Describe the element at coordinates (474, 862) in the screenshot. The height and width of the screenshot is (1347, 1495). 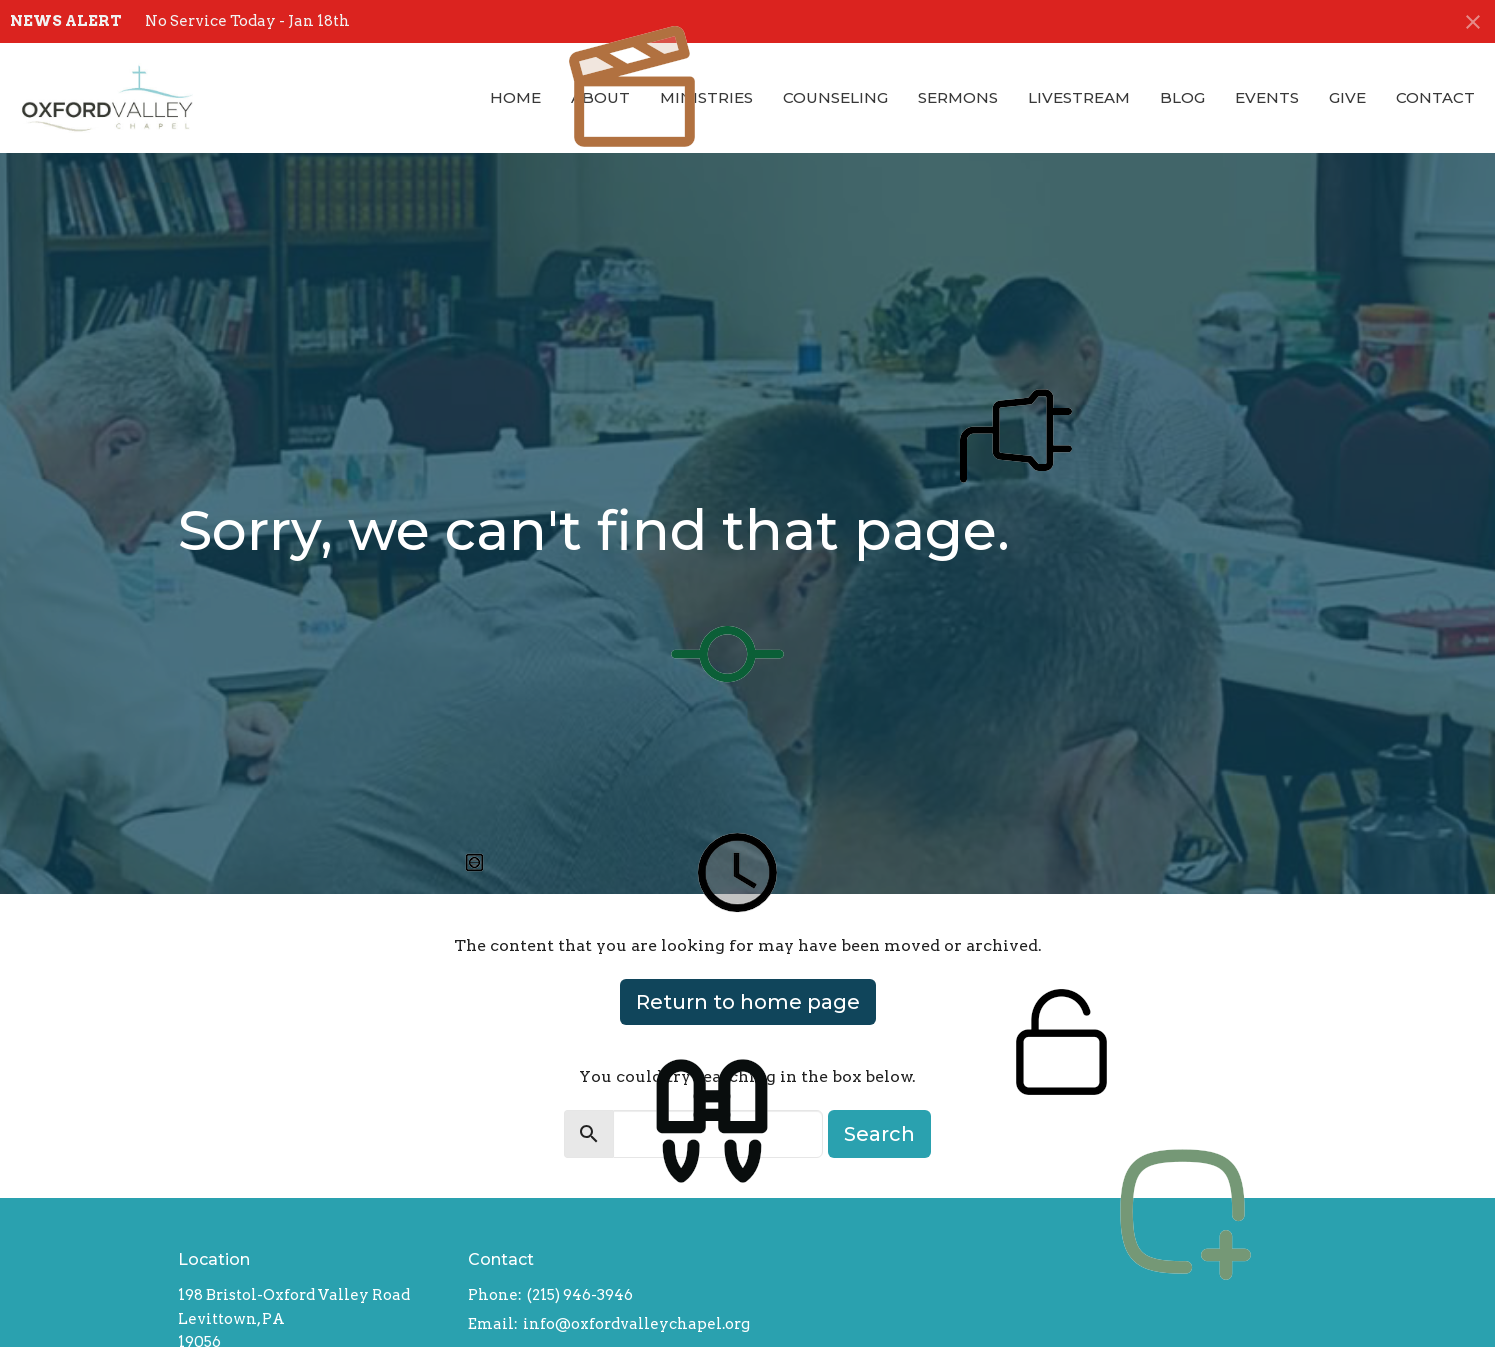
I see `access heating and cooling controls` at that location.